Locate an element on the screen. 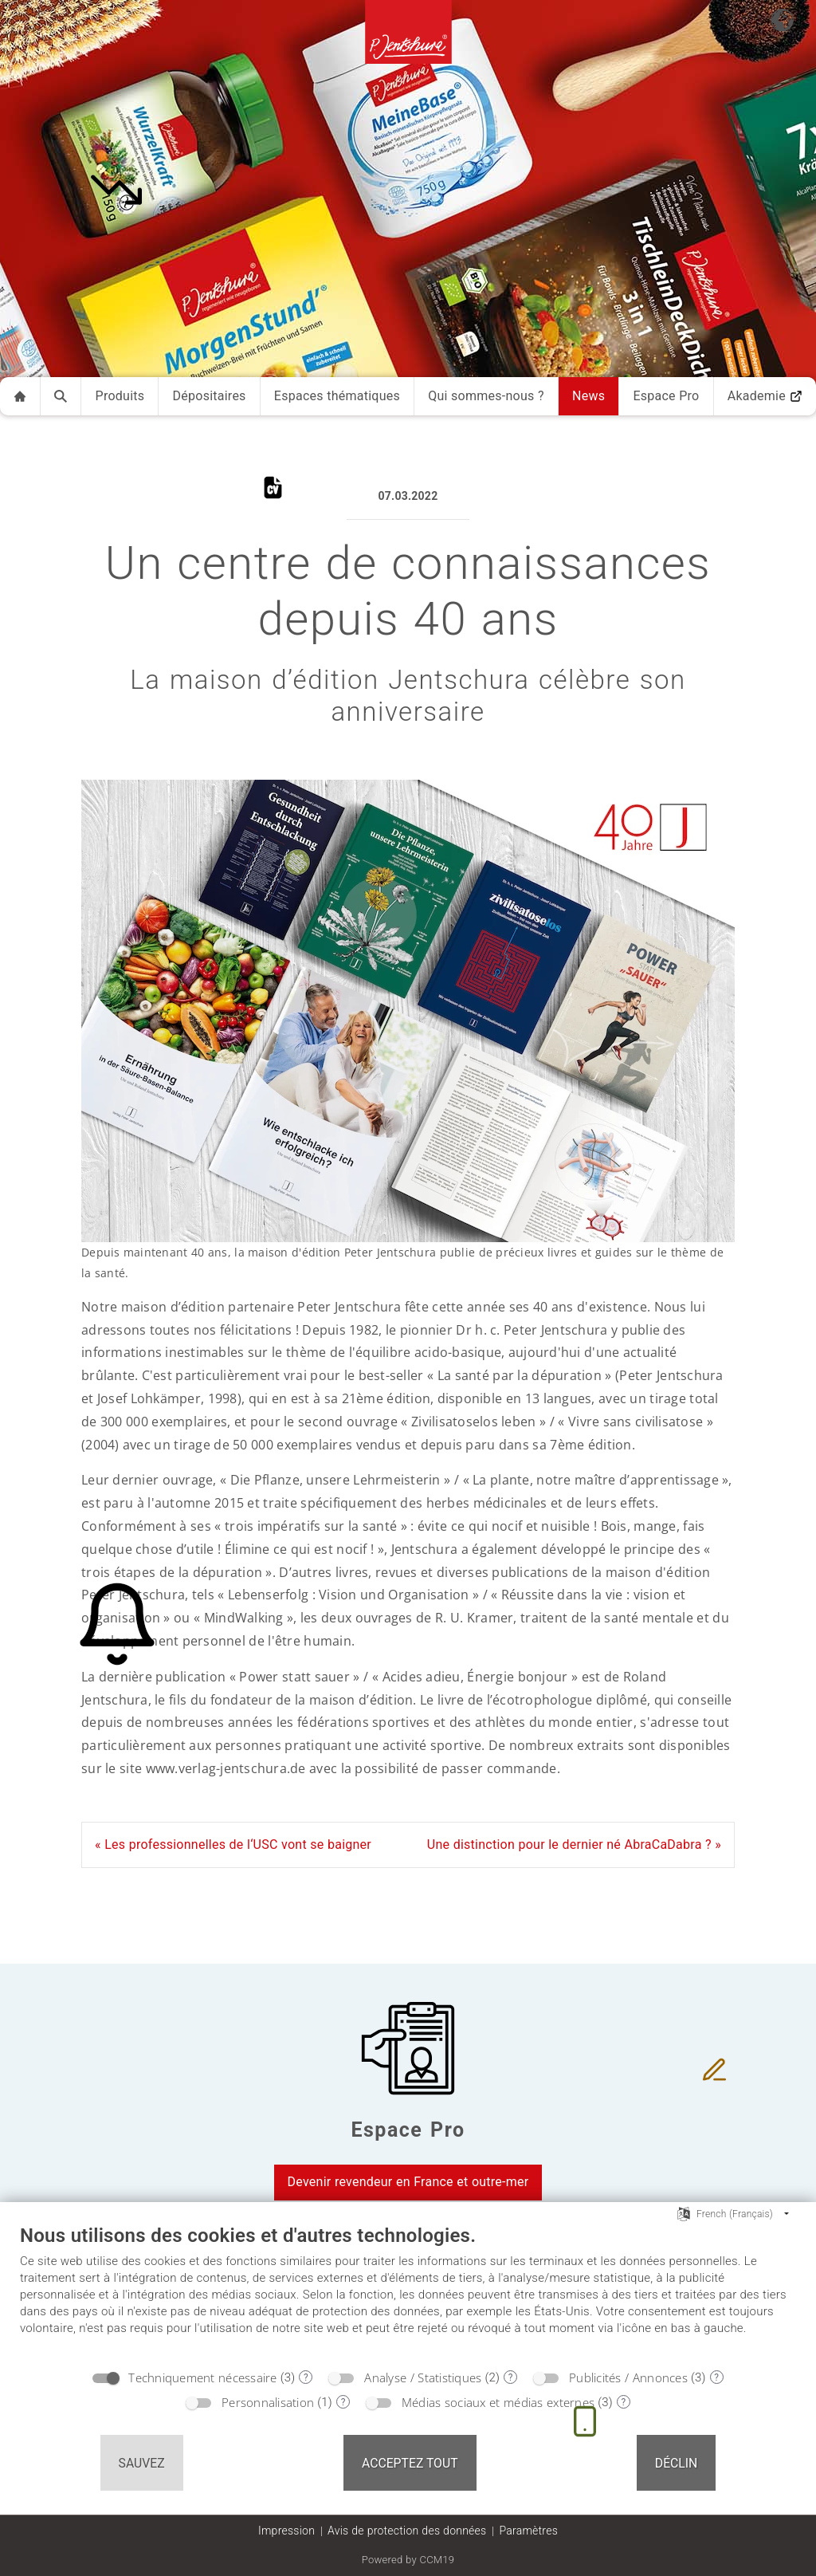 The image size is (816, 2576). view notifications is located at coordinates (117, 1624).